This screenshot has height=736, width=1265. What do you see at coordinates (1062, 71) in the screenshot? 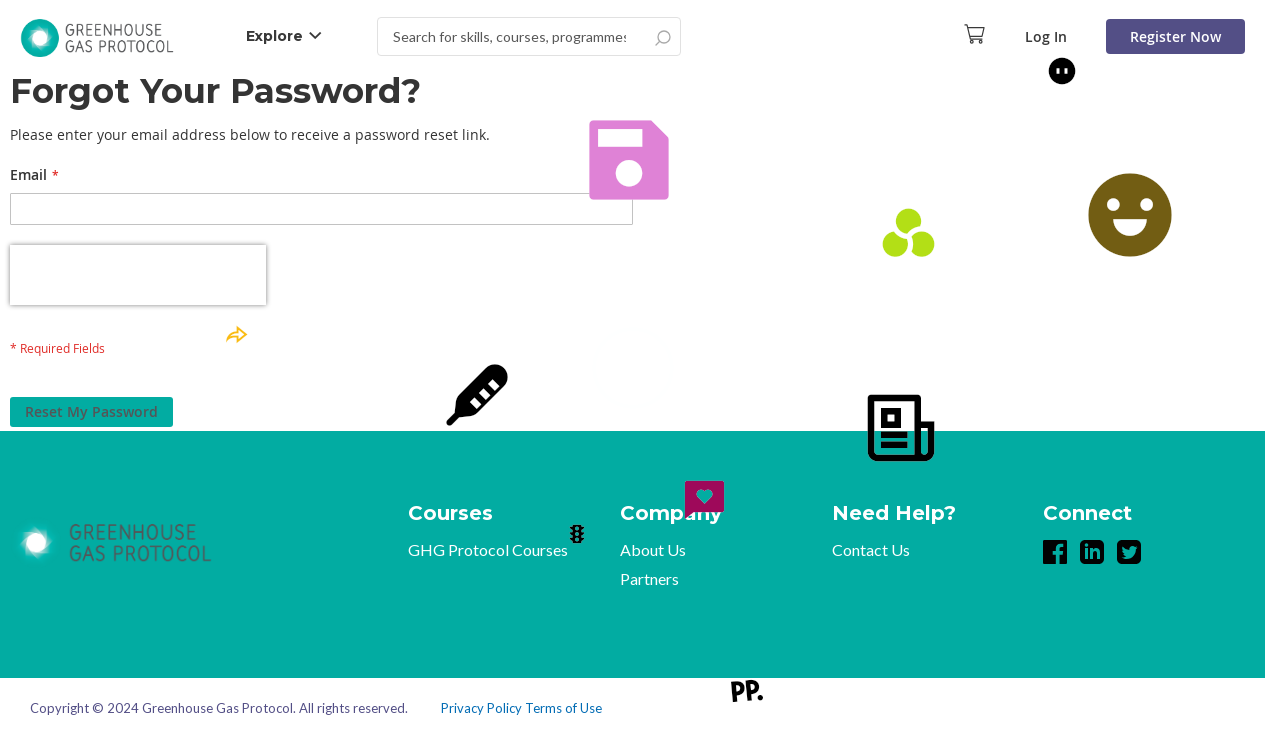
I see `electrical outlet or power source indicator` at bounding box center [1062, 71].